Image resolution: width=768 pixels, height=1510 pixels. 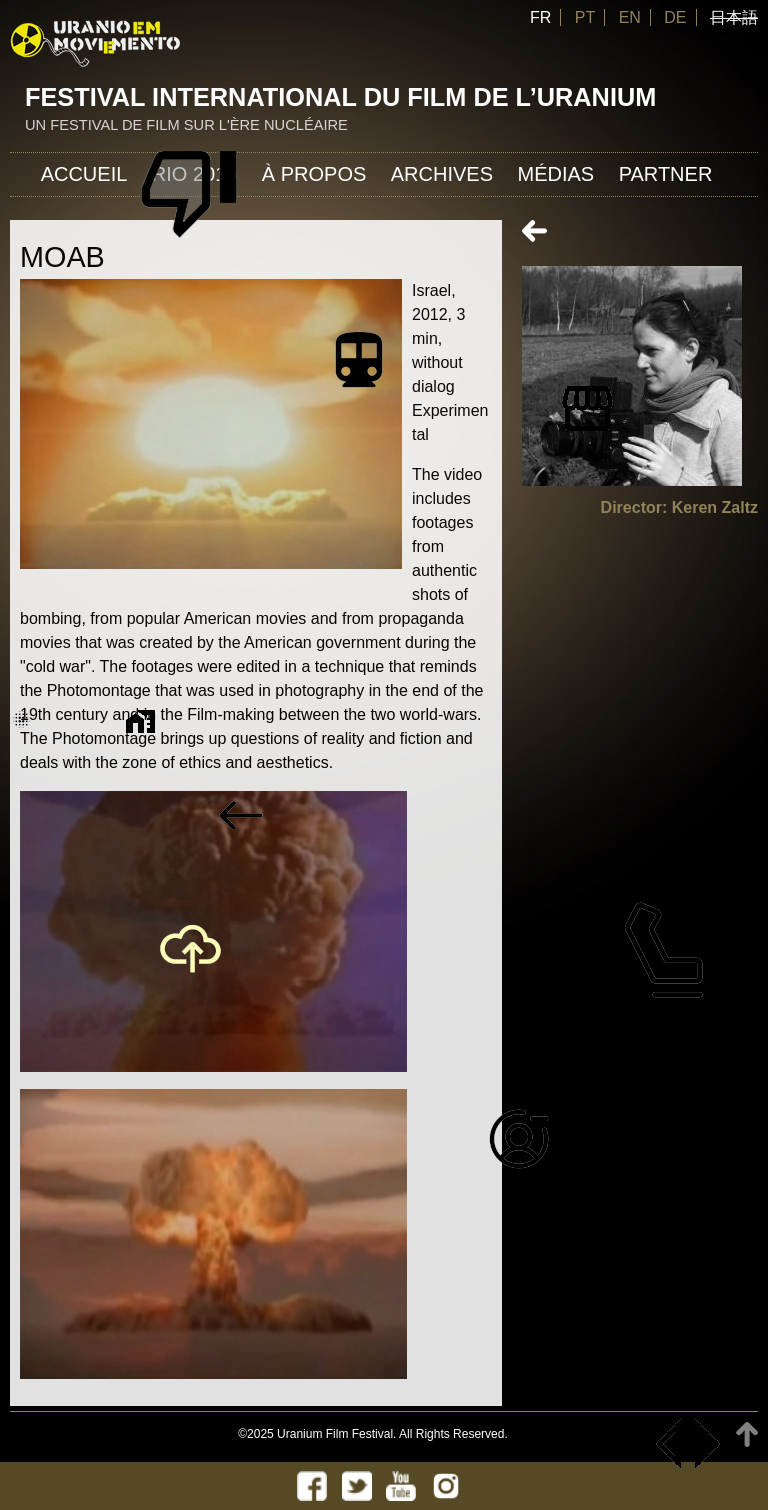 What do you see at coordinates (688, 1444) in the screenshot?
I see `switch to the left panel or view` at bounding box center [688, 1444].